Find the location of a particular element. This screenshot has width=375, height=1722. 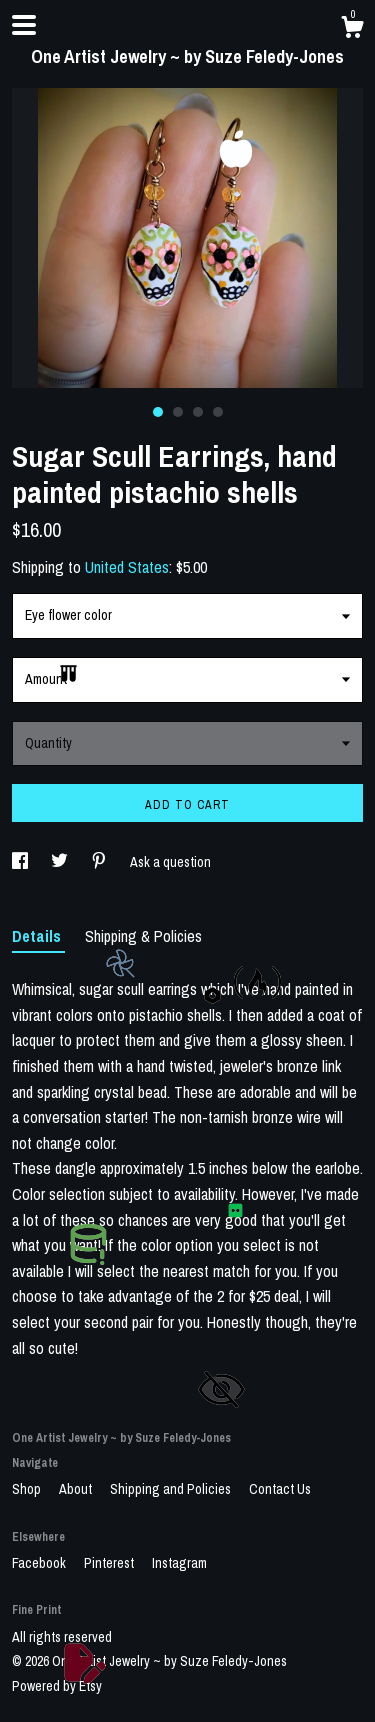

access health or nutrition tracking features is located at coordinates (236, 149).